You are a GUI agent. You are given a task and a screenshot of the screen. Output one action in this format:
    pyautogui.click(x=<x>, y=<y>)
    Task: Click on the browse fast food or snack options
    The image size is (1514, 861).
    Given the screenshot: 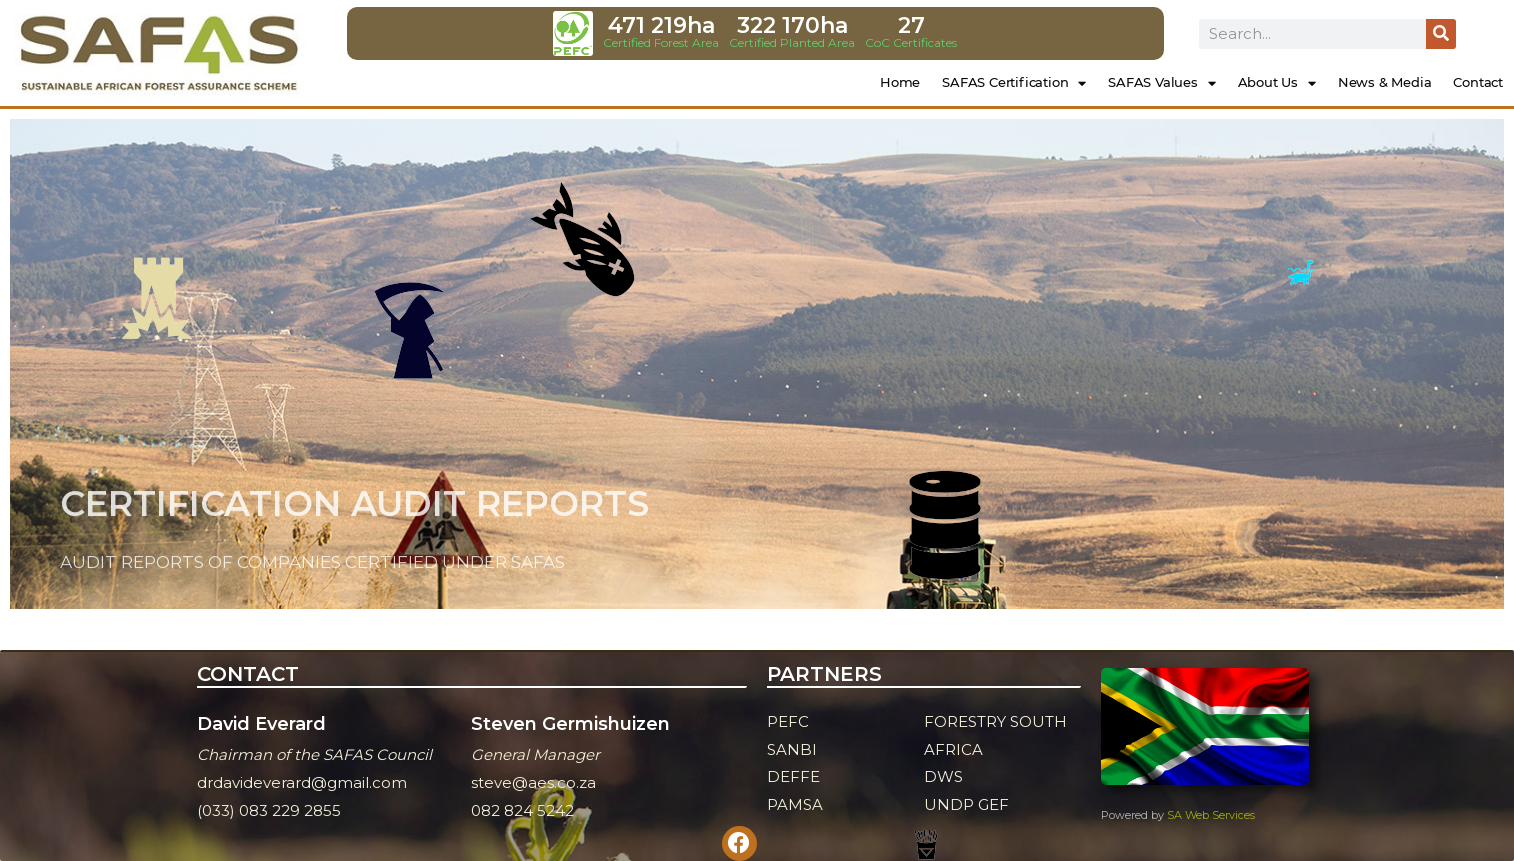 What is the action you would take?
    pyautogui.click(x=926, y=844)
    